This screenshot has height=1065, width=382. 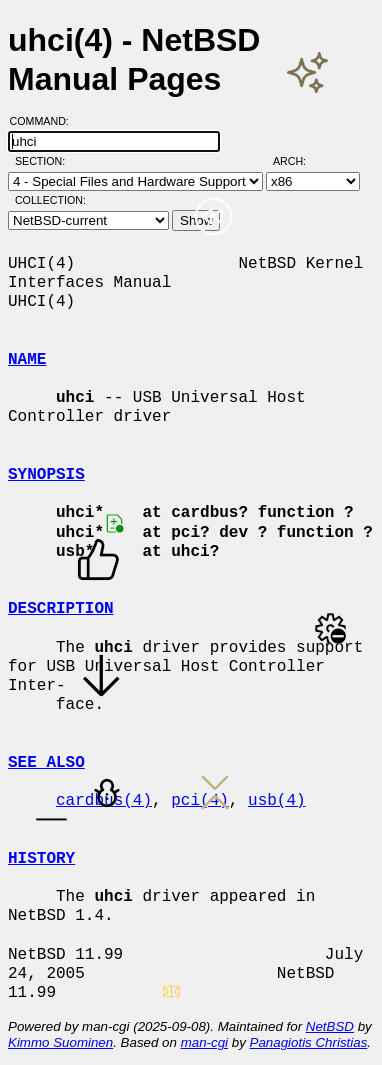 I want to click on like or approve content, so click(x=98, y=559).